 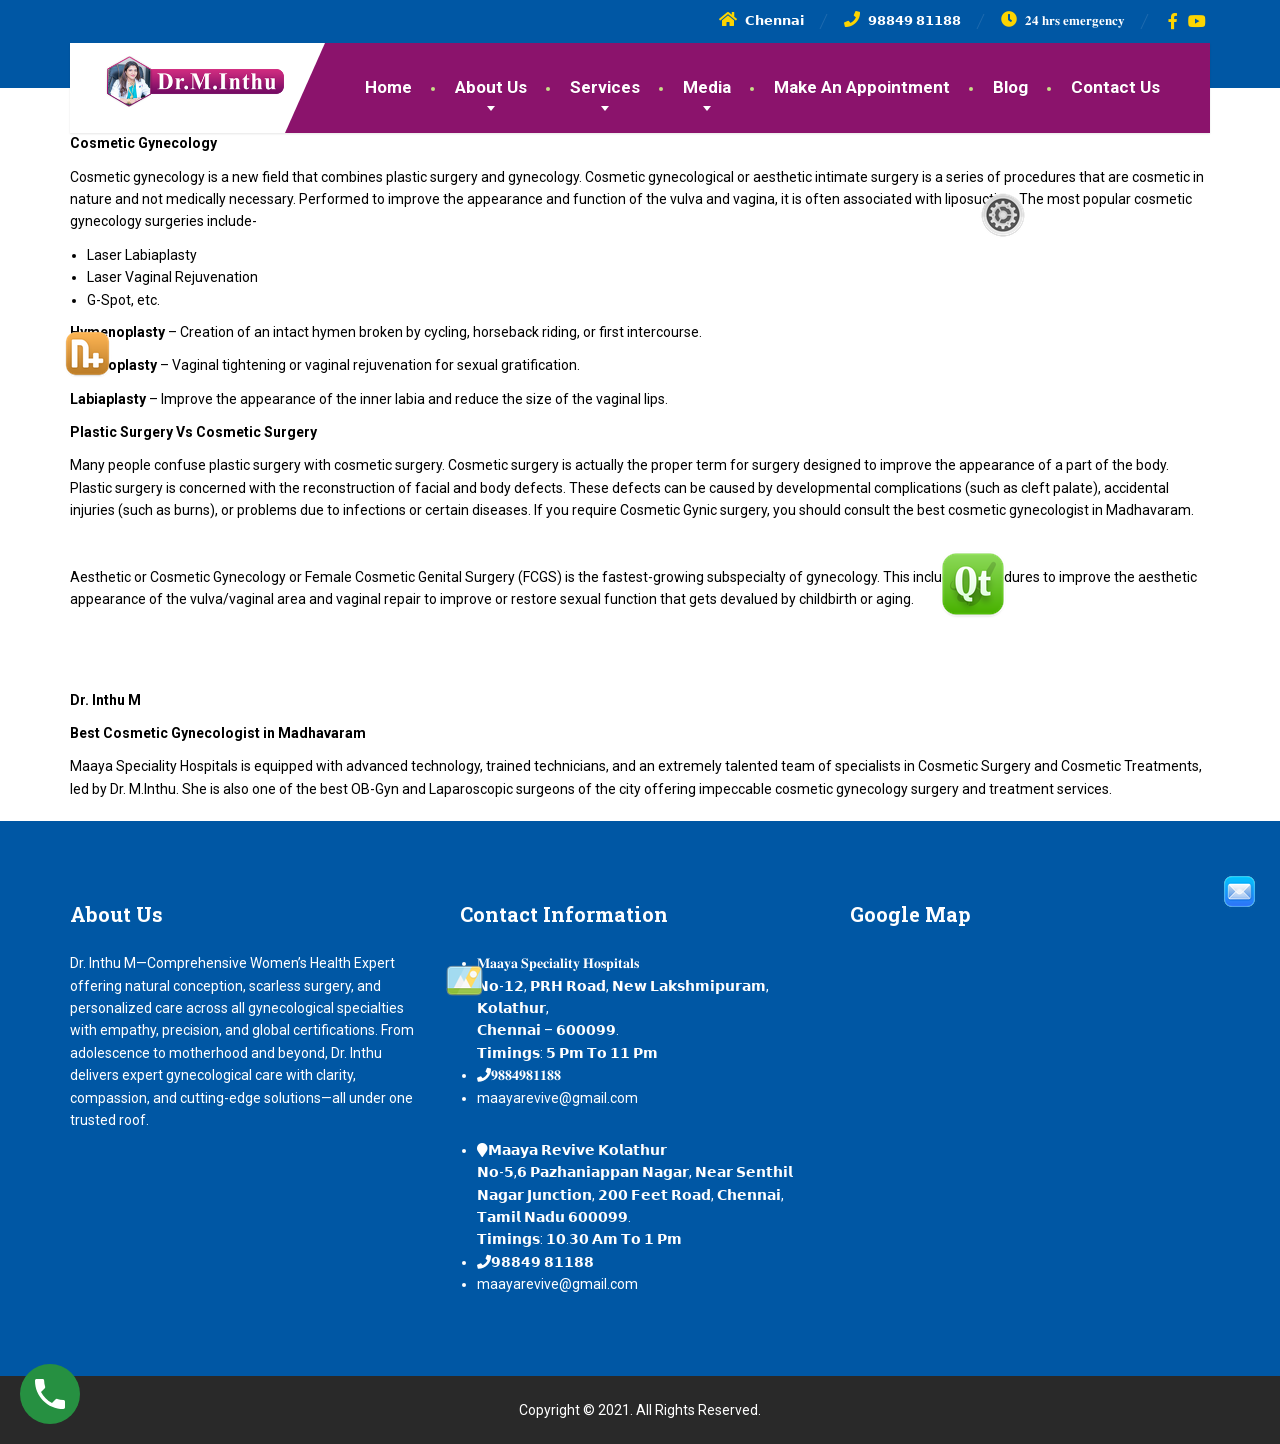 I want to click on open system preferences, so click(x=1003, y=215).